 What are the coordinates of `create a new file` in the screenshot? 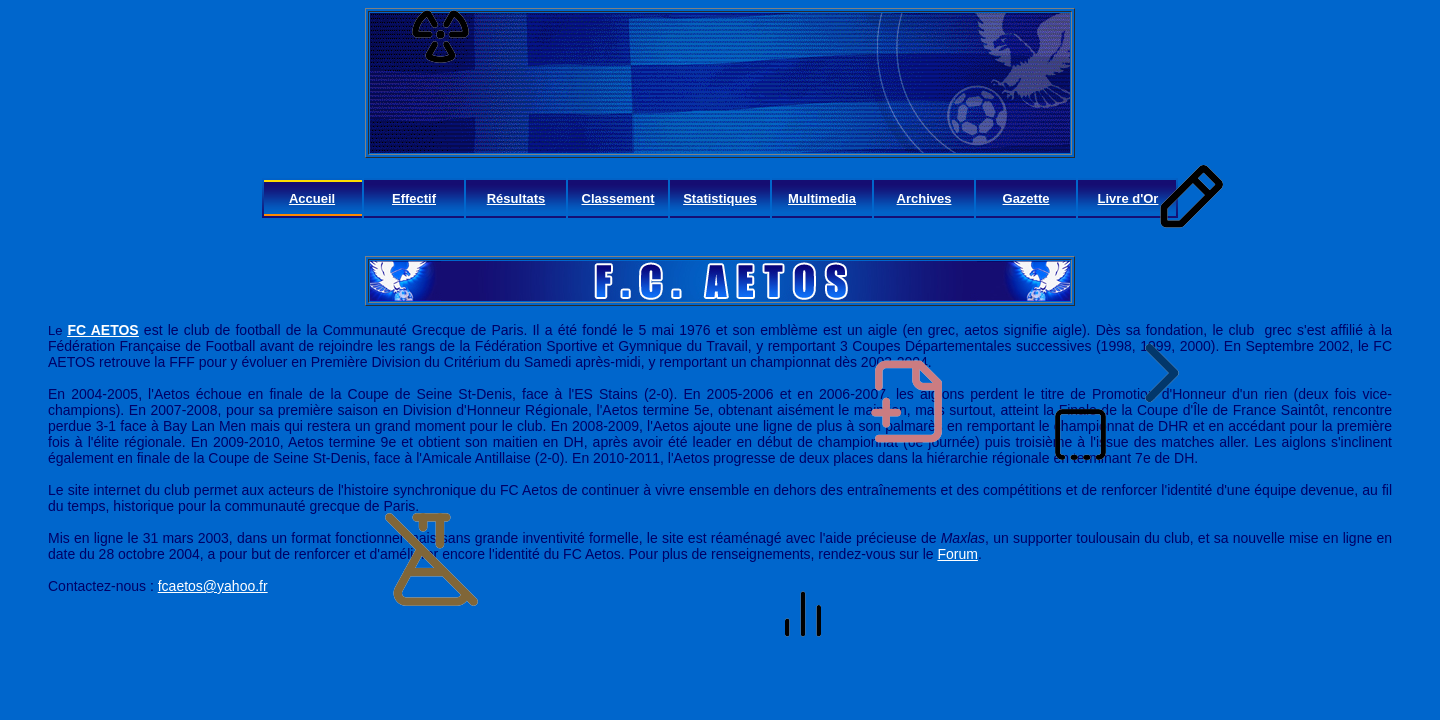 It's located at (908, 401).